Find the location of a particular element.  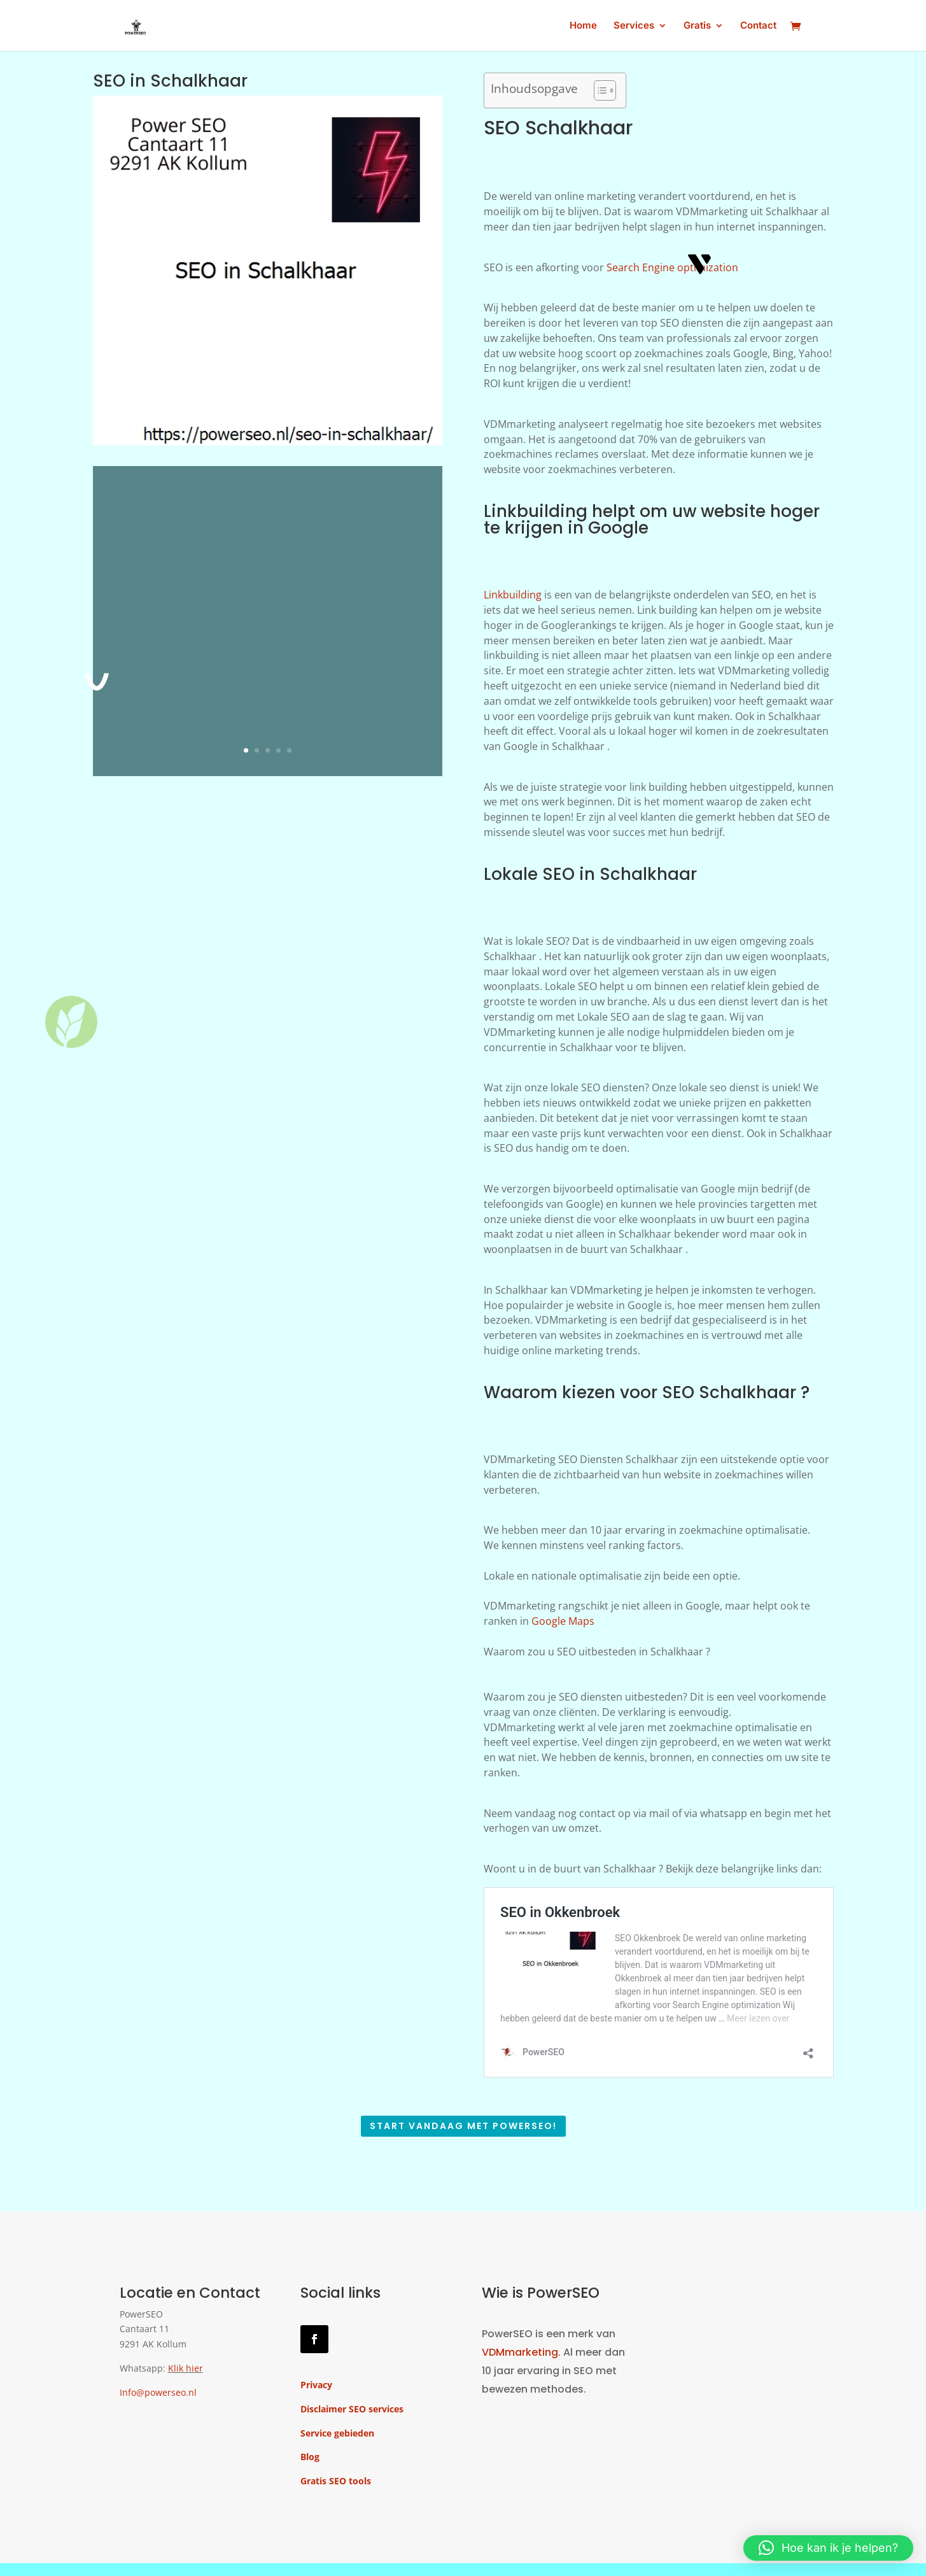

vultr cloud hosting logo is located at coordinates (699, 264).